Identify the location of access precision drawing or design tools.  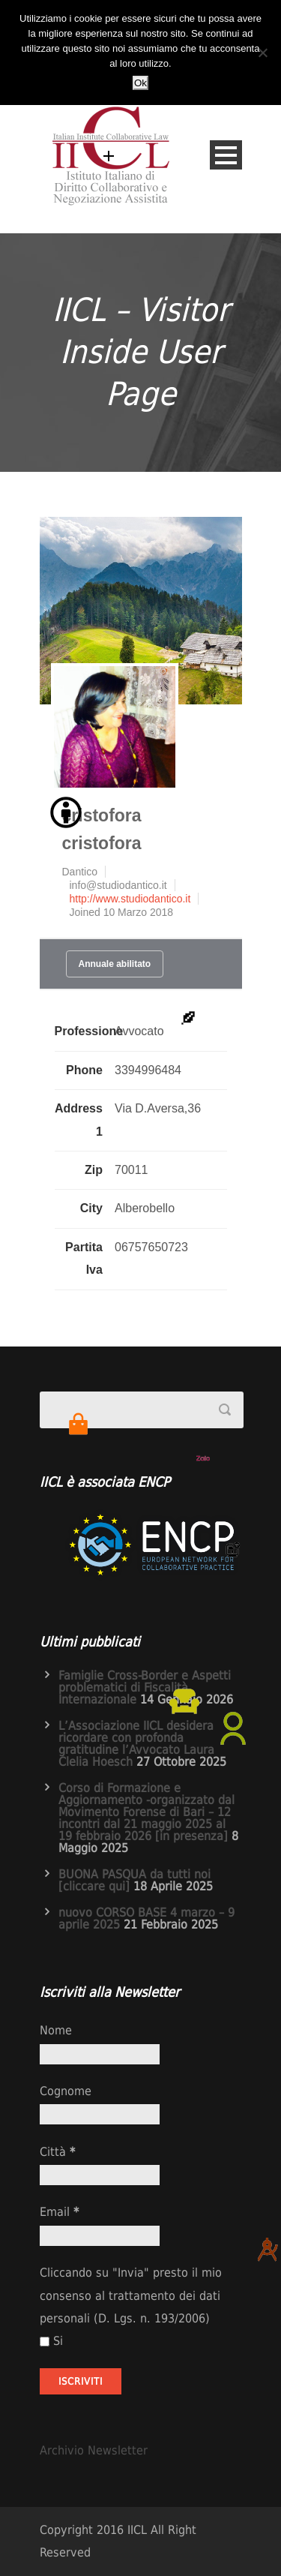
(267, 2249).